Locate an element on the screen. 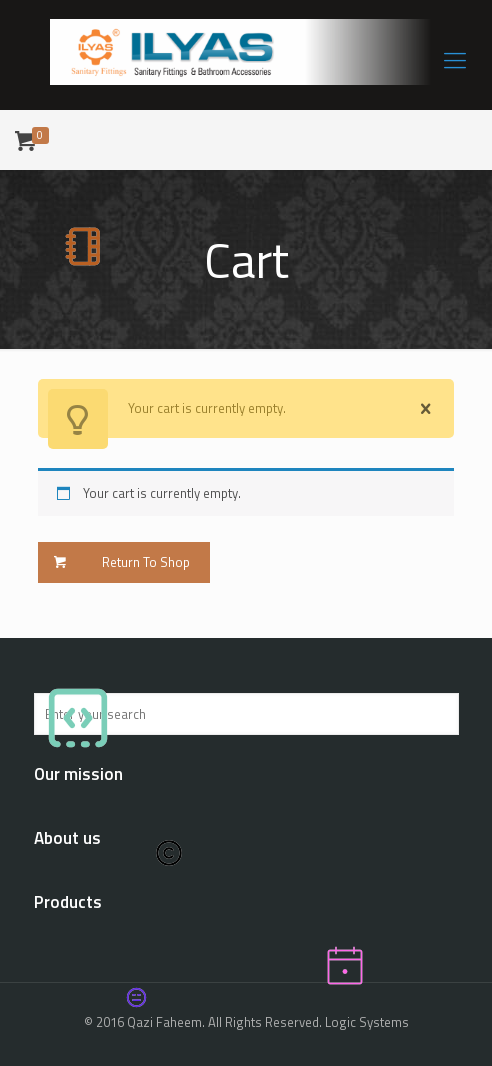 This screenshot has height=1066, width=492. embed code snippet in a container is located at coordinates (78, 718).